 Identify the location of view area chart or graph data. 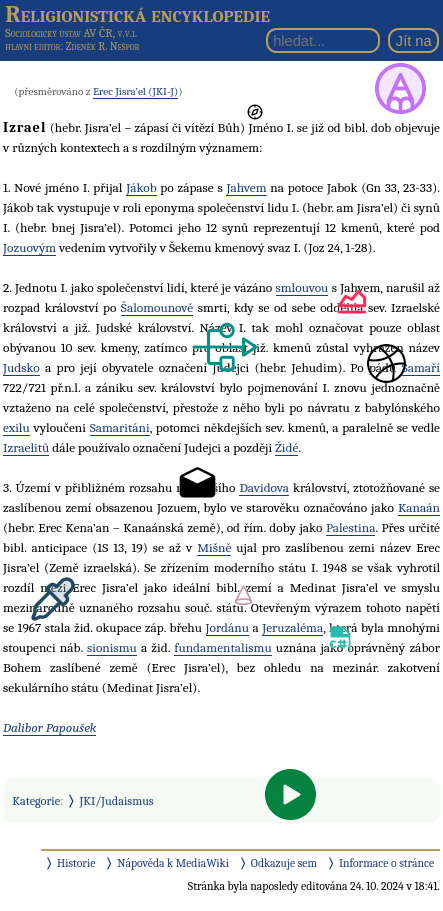
(352, 301).